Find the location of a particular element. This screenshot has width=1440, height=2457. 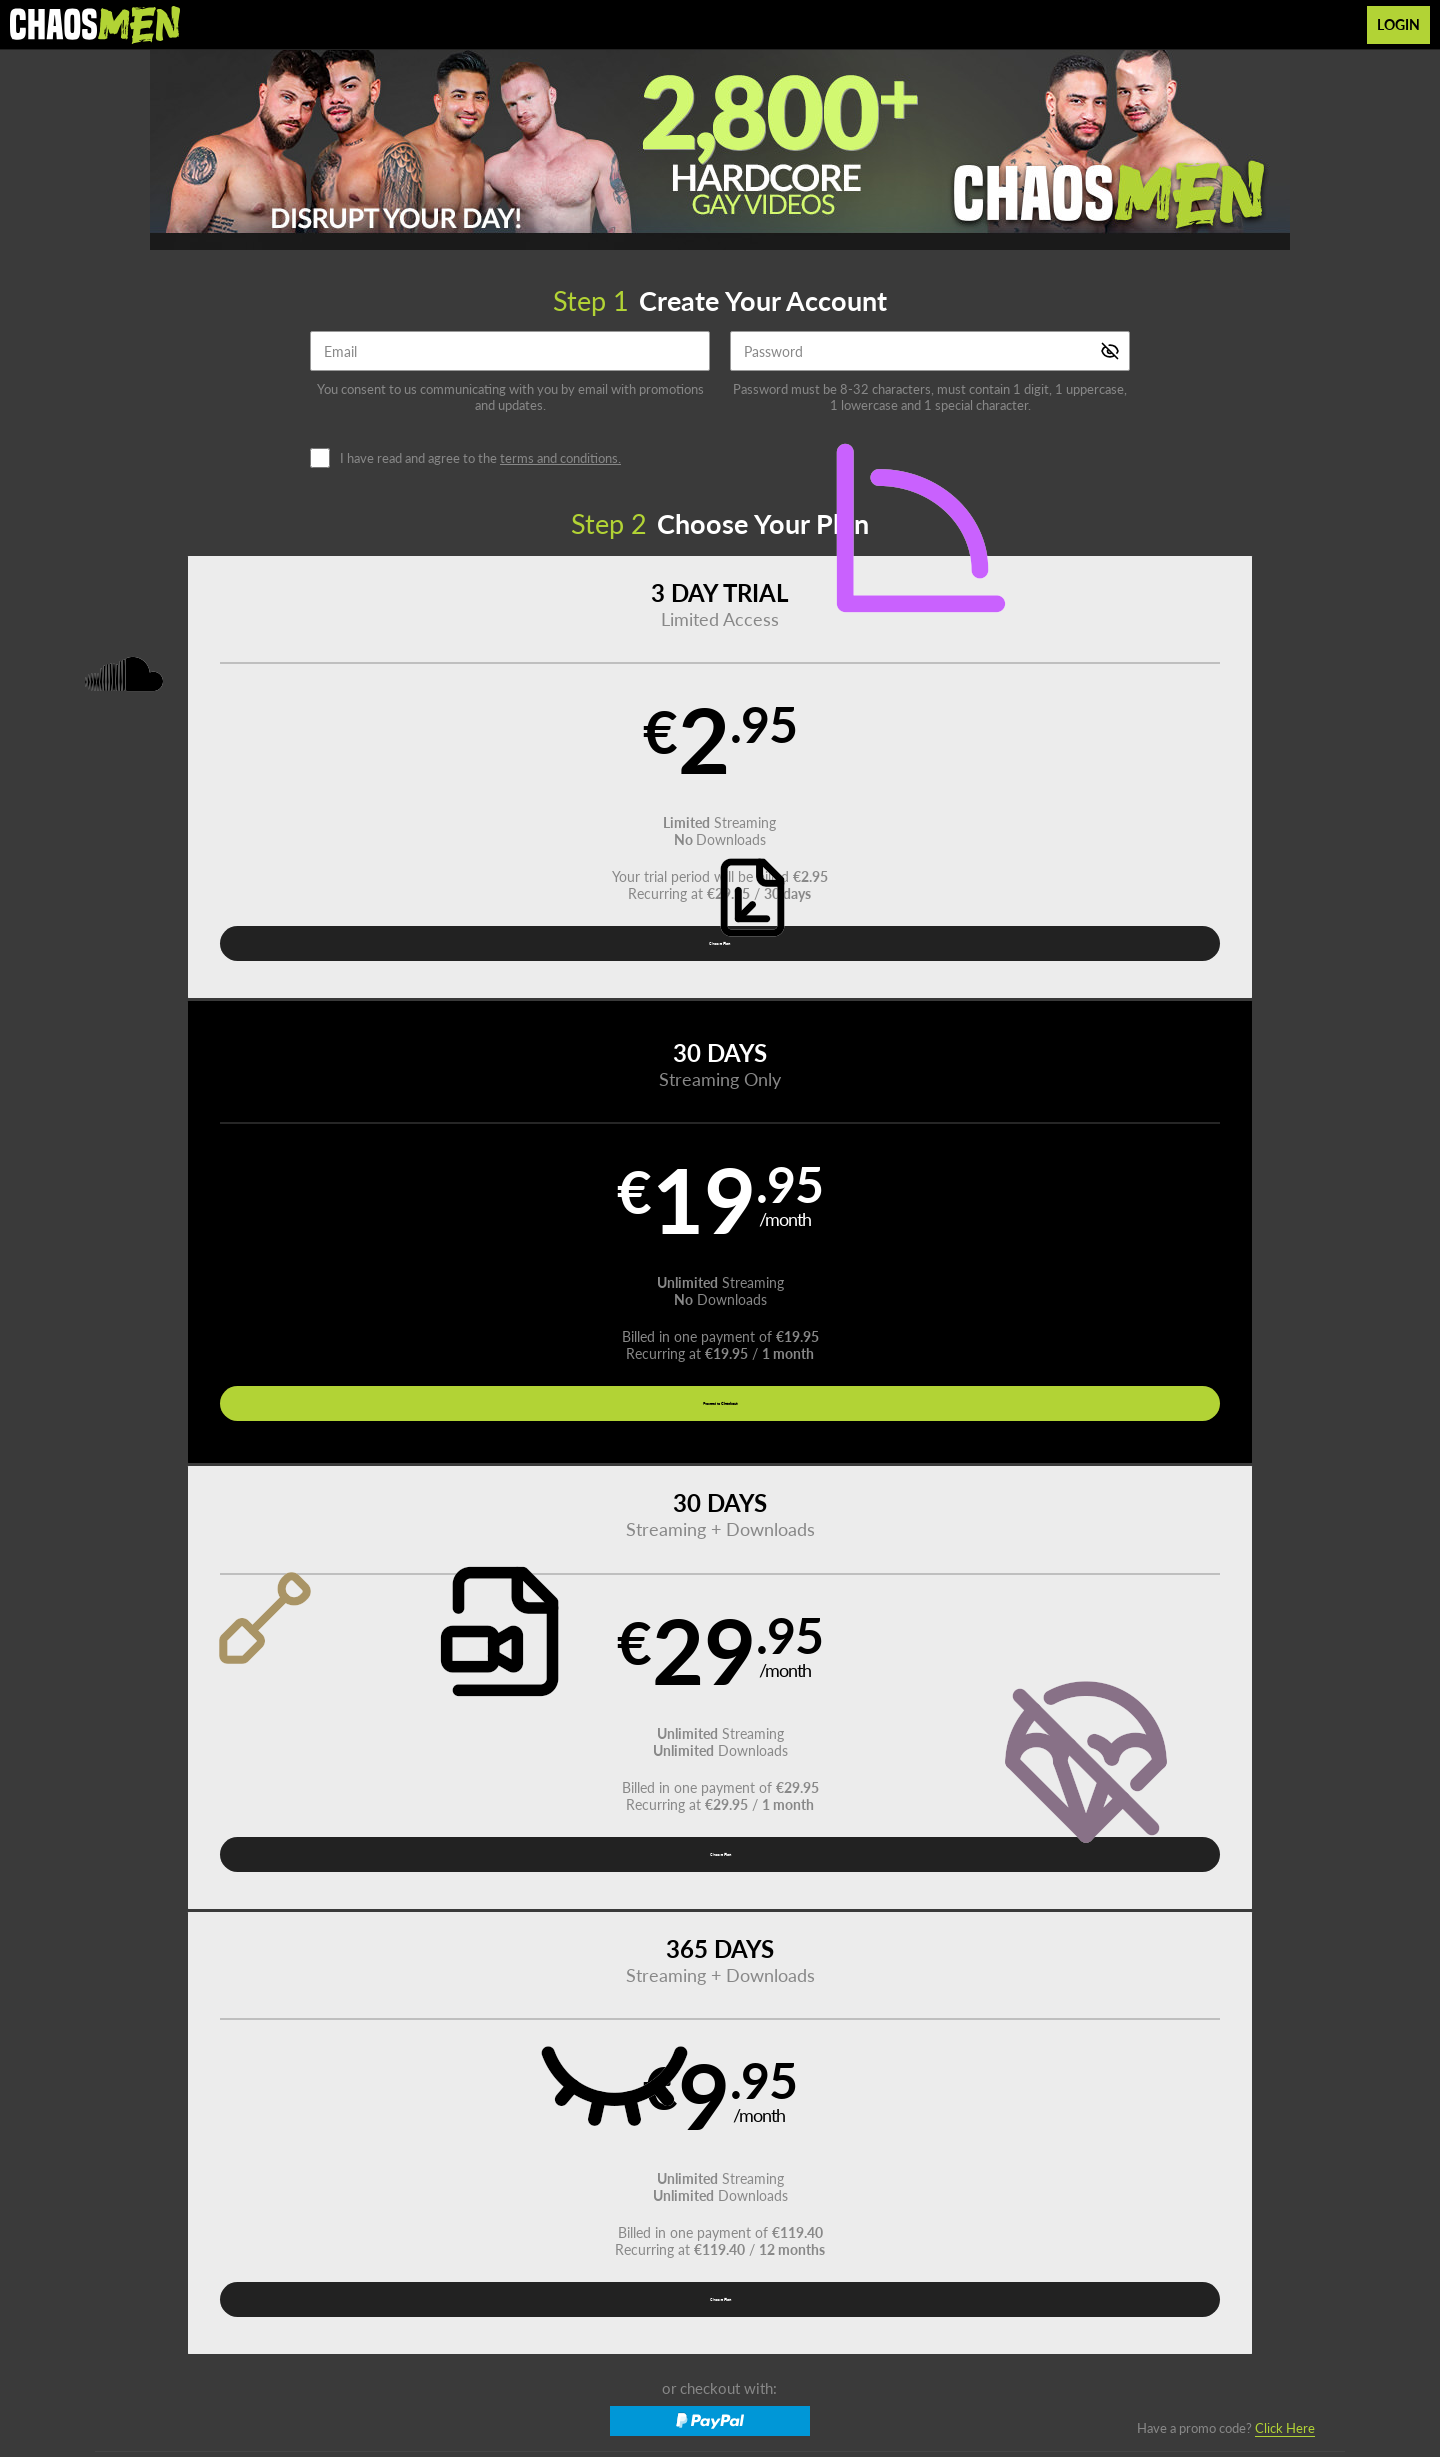

view 3d model or visualization file is located at coordinates (752, 897).